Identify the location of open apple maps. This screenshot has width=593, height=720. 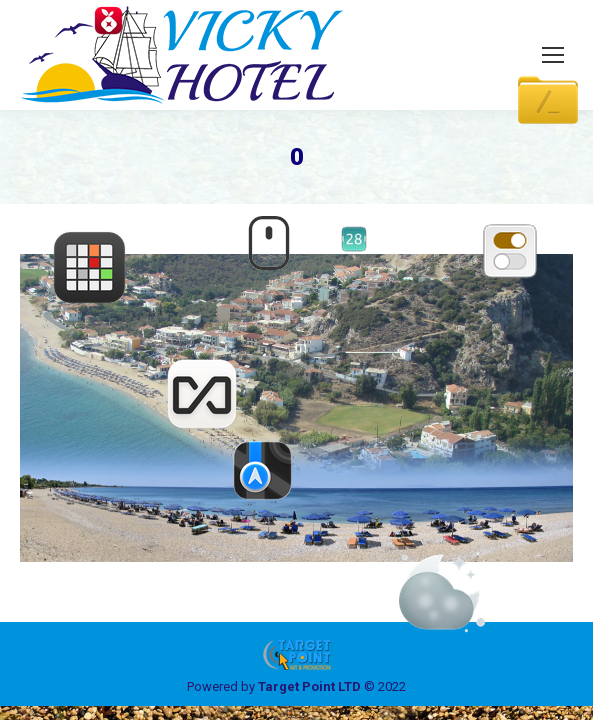
(262, 470).